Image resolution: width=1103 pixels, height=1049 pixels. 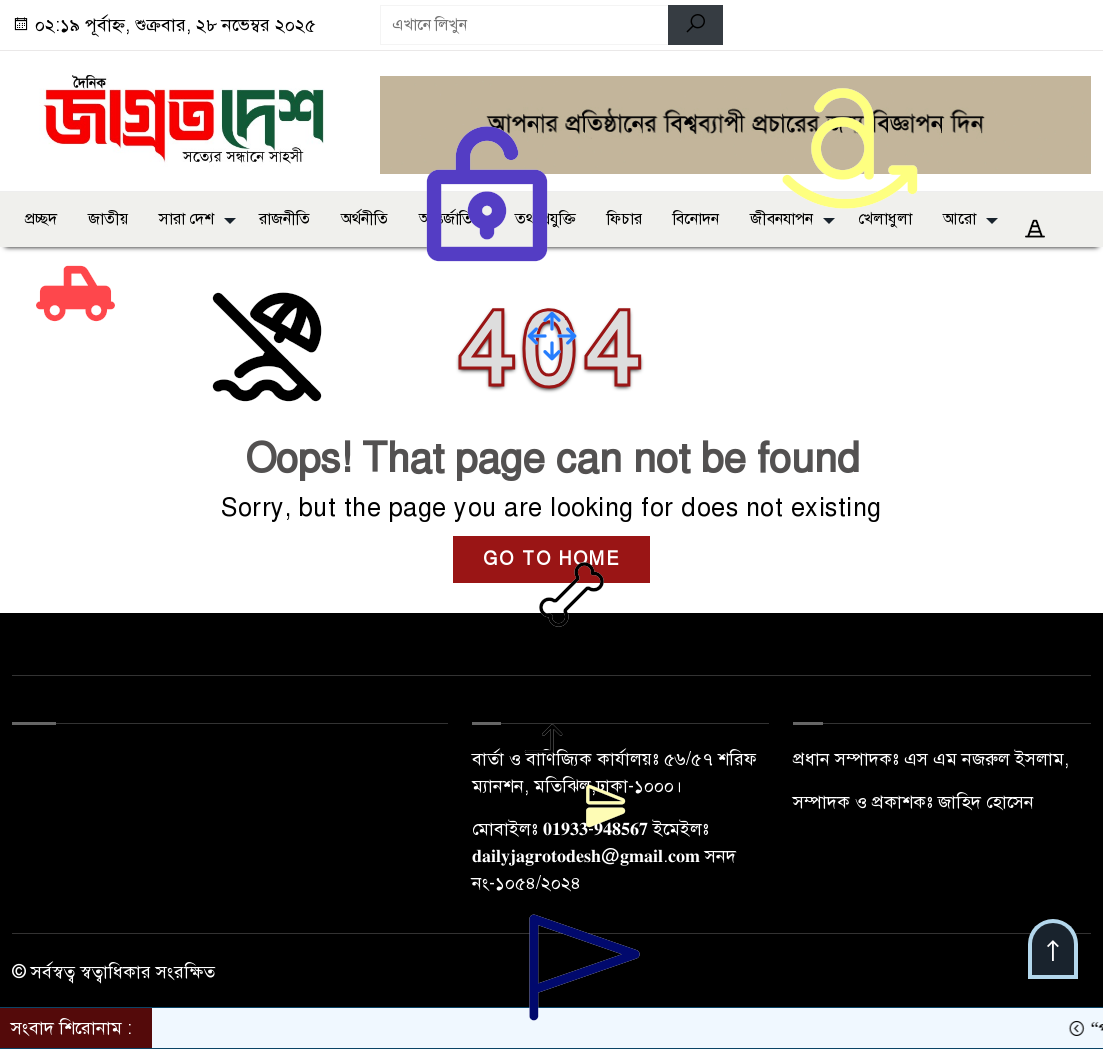 I want to click on turn right then continue forward, so click(x=545, y=740).